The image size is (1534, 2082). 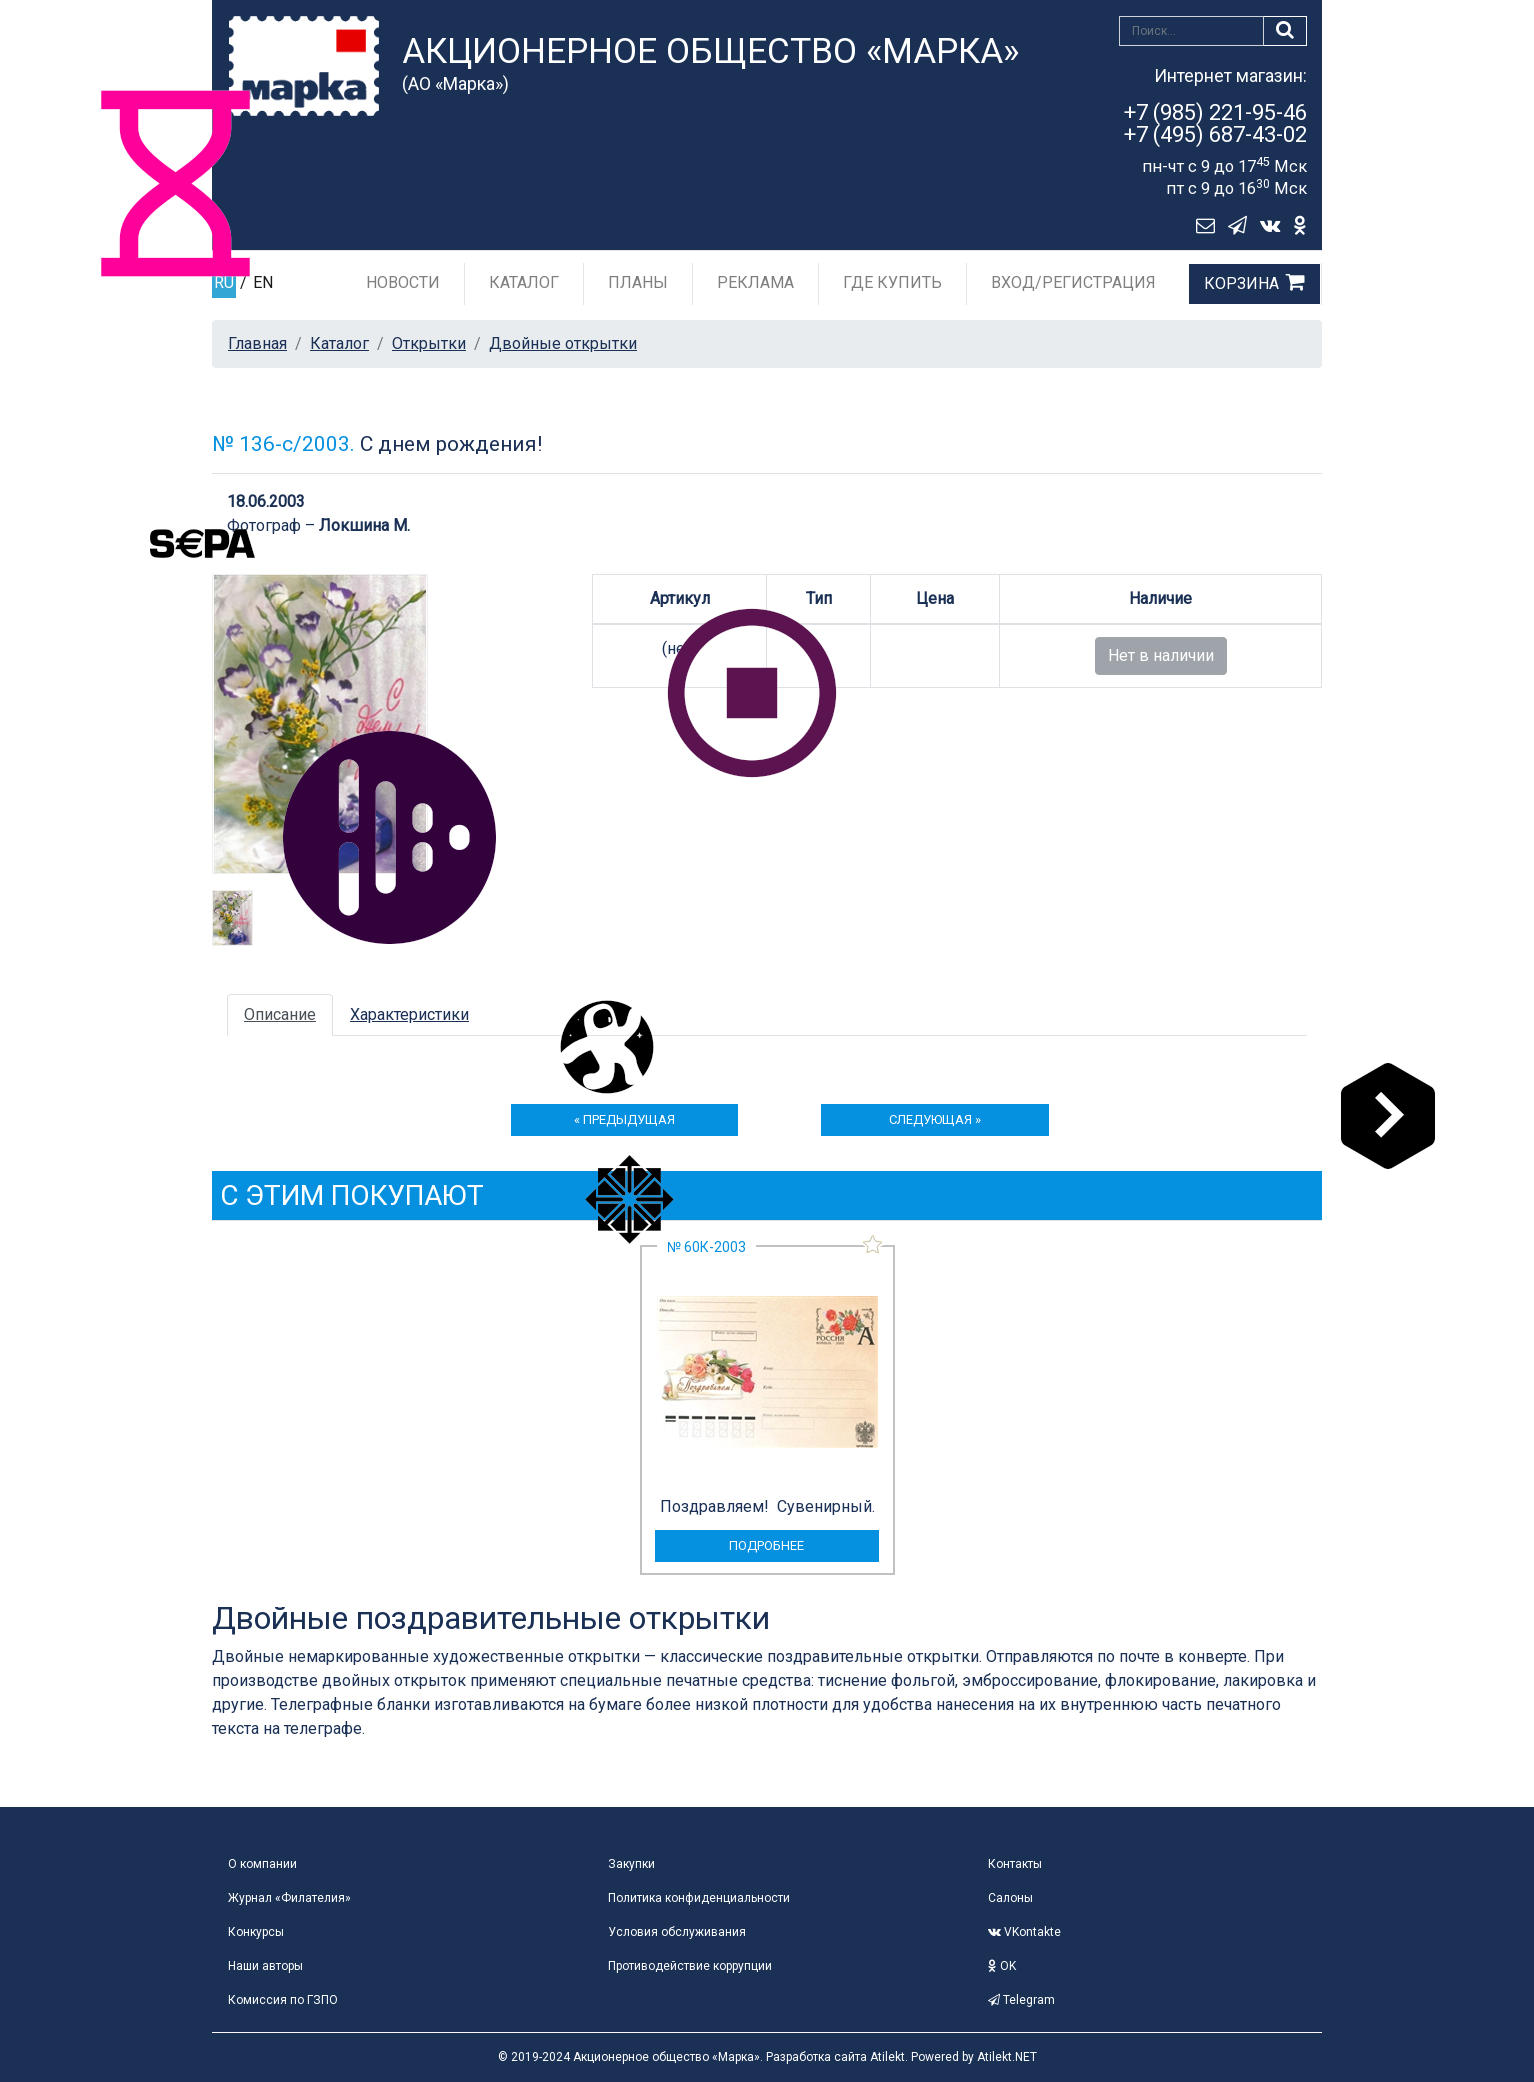 I want to click on indicates a loading or processing state, so click(x=175, y=183).